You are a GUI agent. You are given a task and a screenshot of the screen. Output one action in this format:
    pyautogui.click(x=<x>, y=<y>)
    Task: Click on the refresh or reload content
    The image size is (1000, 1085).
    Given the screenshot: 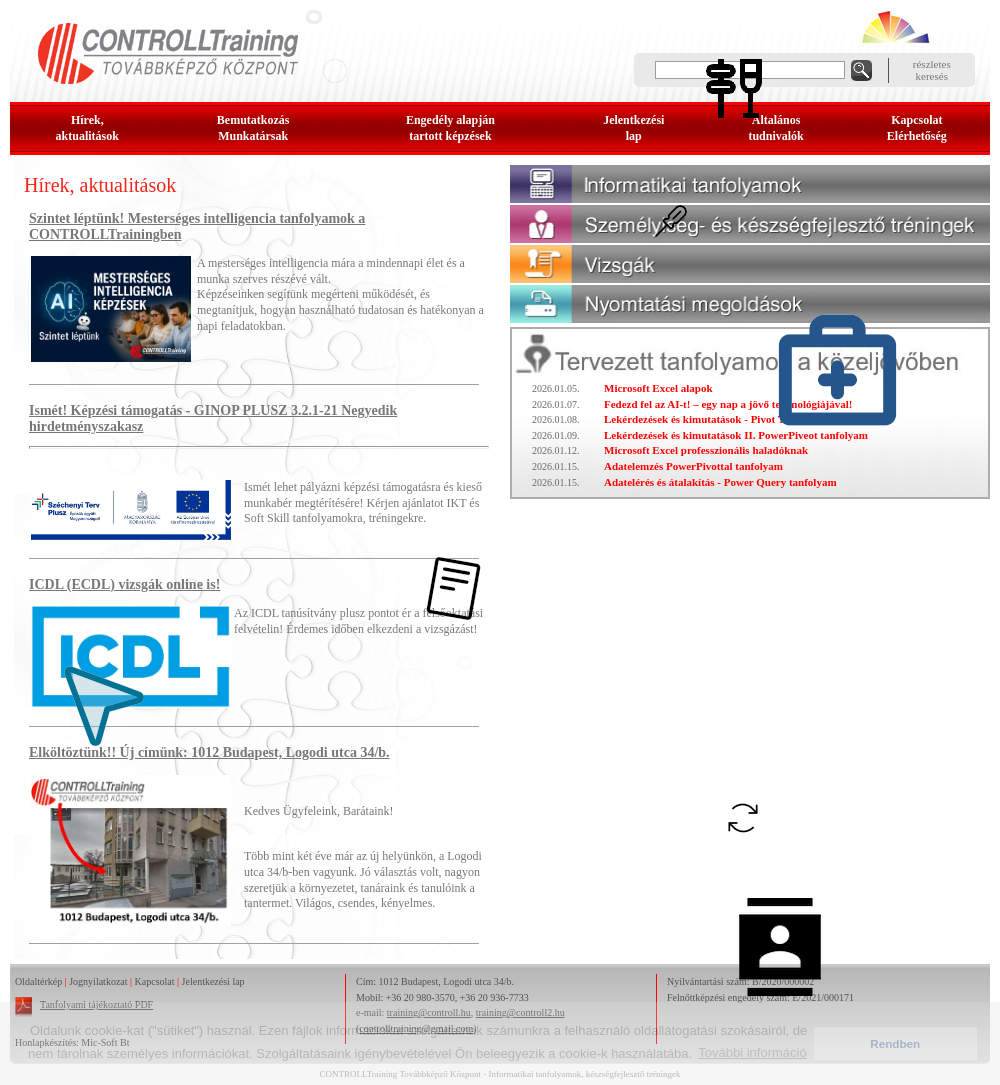 What is the action you would take?
    pyautogui.click(x=743, y=818)
    